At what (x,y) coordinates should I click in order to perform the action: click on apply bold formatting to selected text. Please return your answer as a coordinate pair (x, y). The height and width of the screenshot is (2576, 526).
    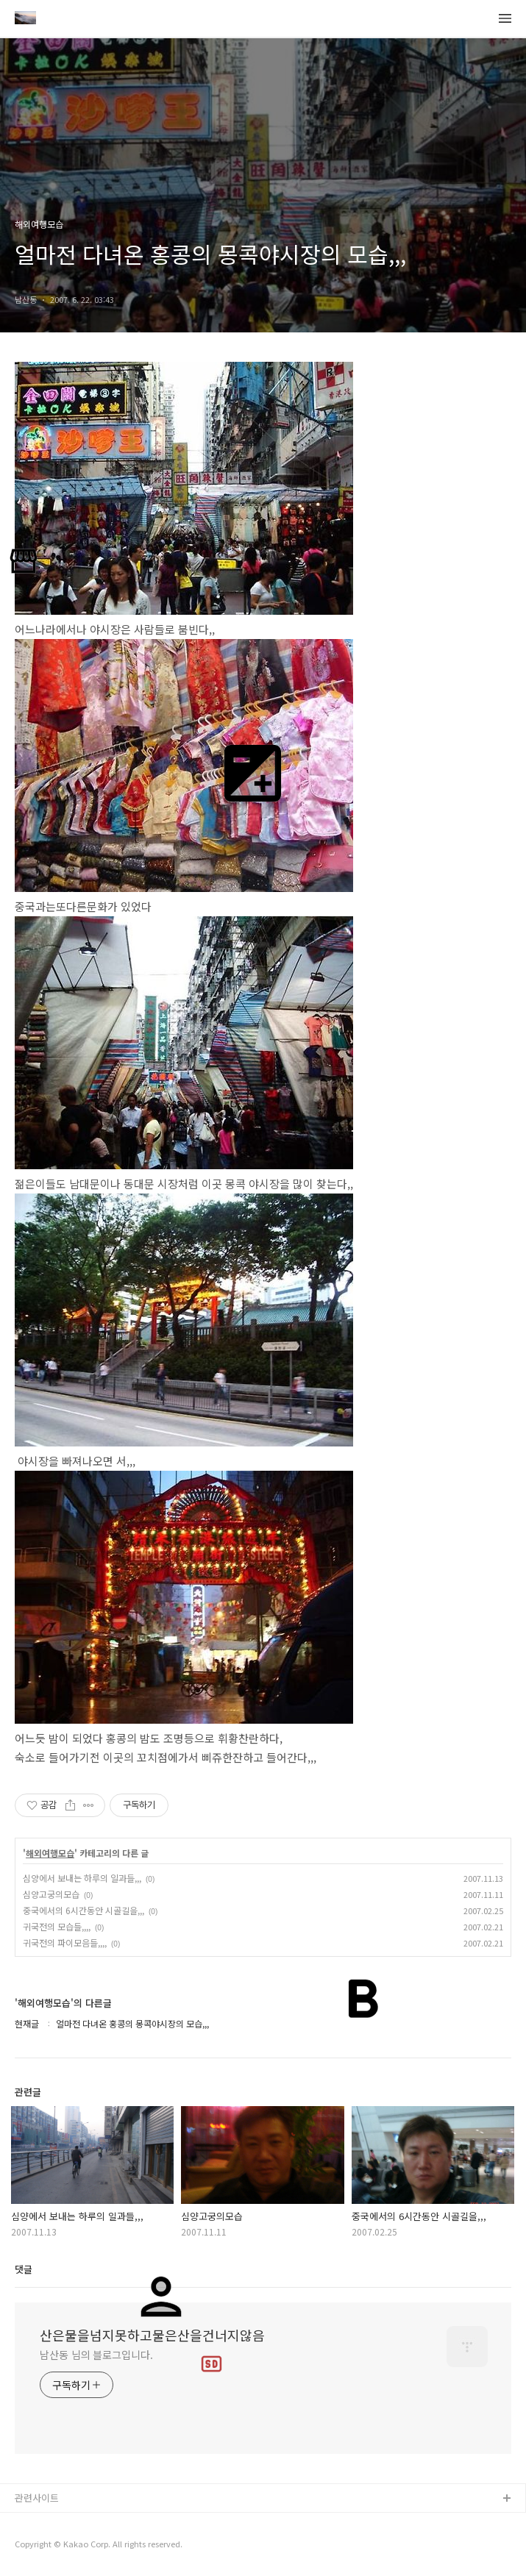
    Looking at the image, I should click on (362, 2001).